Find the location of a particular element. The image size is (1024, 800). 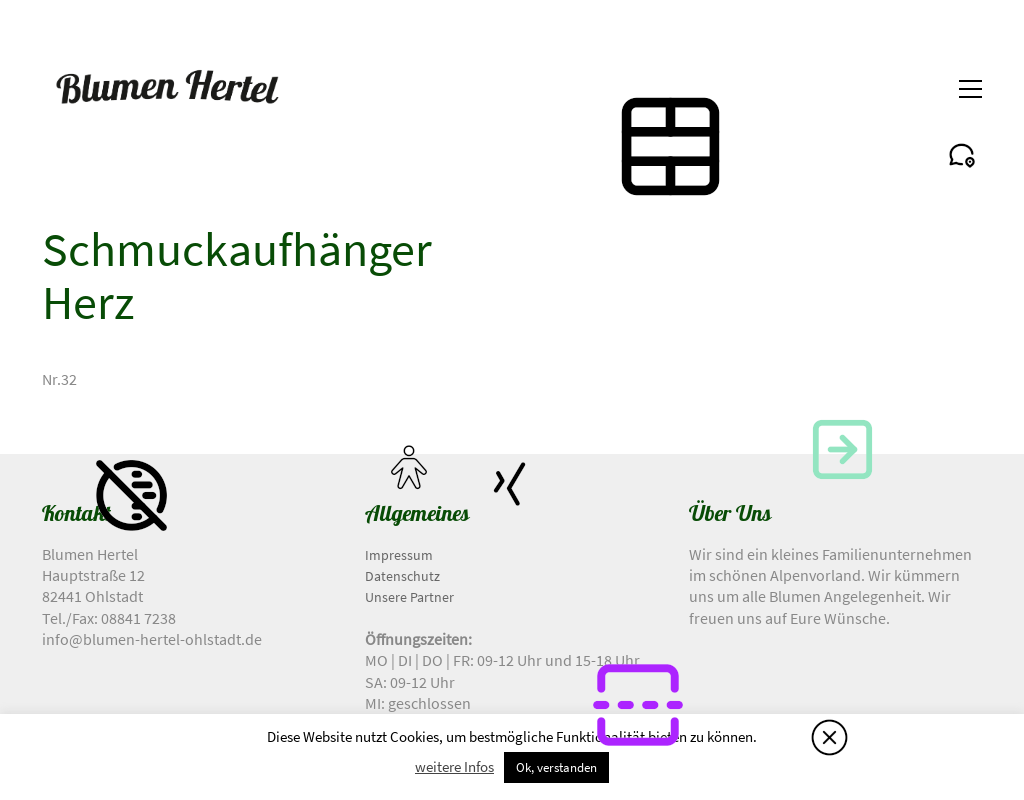

close or dismiss a dialog is located at coordinates (829, 737).